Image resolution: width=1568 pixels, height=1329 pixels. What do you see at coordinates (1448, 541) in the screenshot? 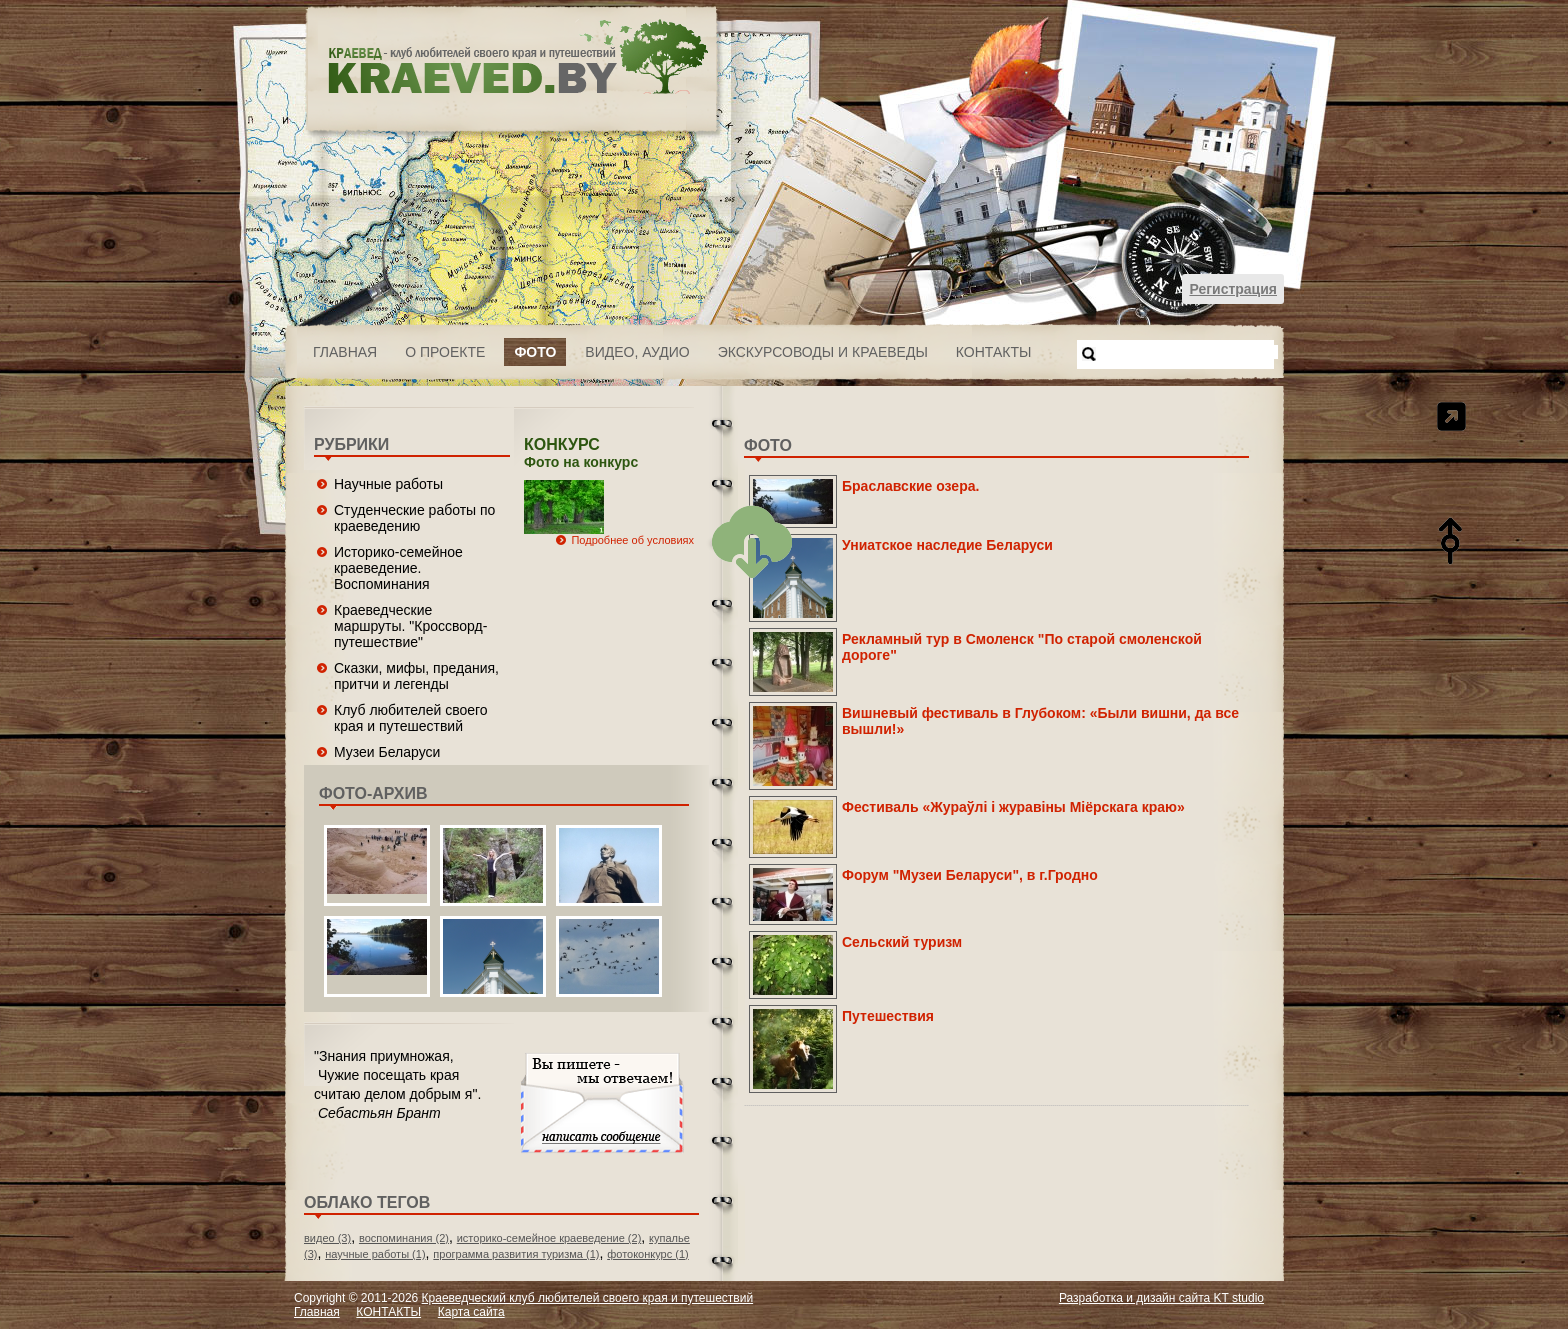
I see `continue straight through the roundabout` at bounding box center [1448, 541].